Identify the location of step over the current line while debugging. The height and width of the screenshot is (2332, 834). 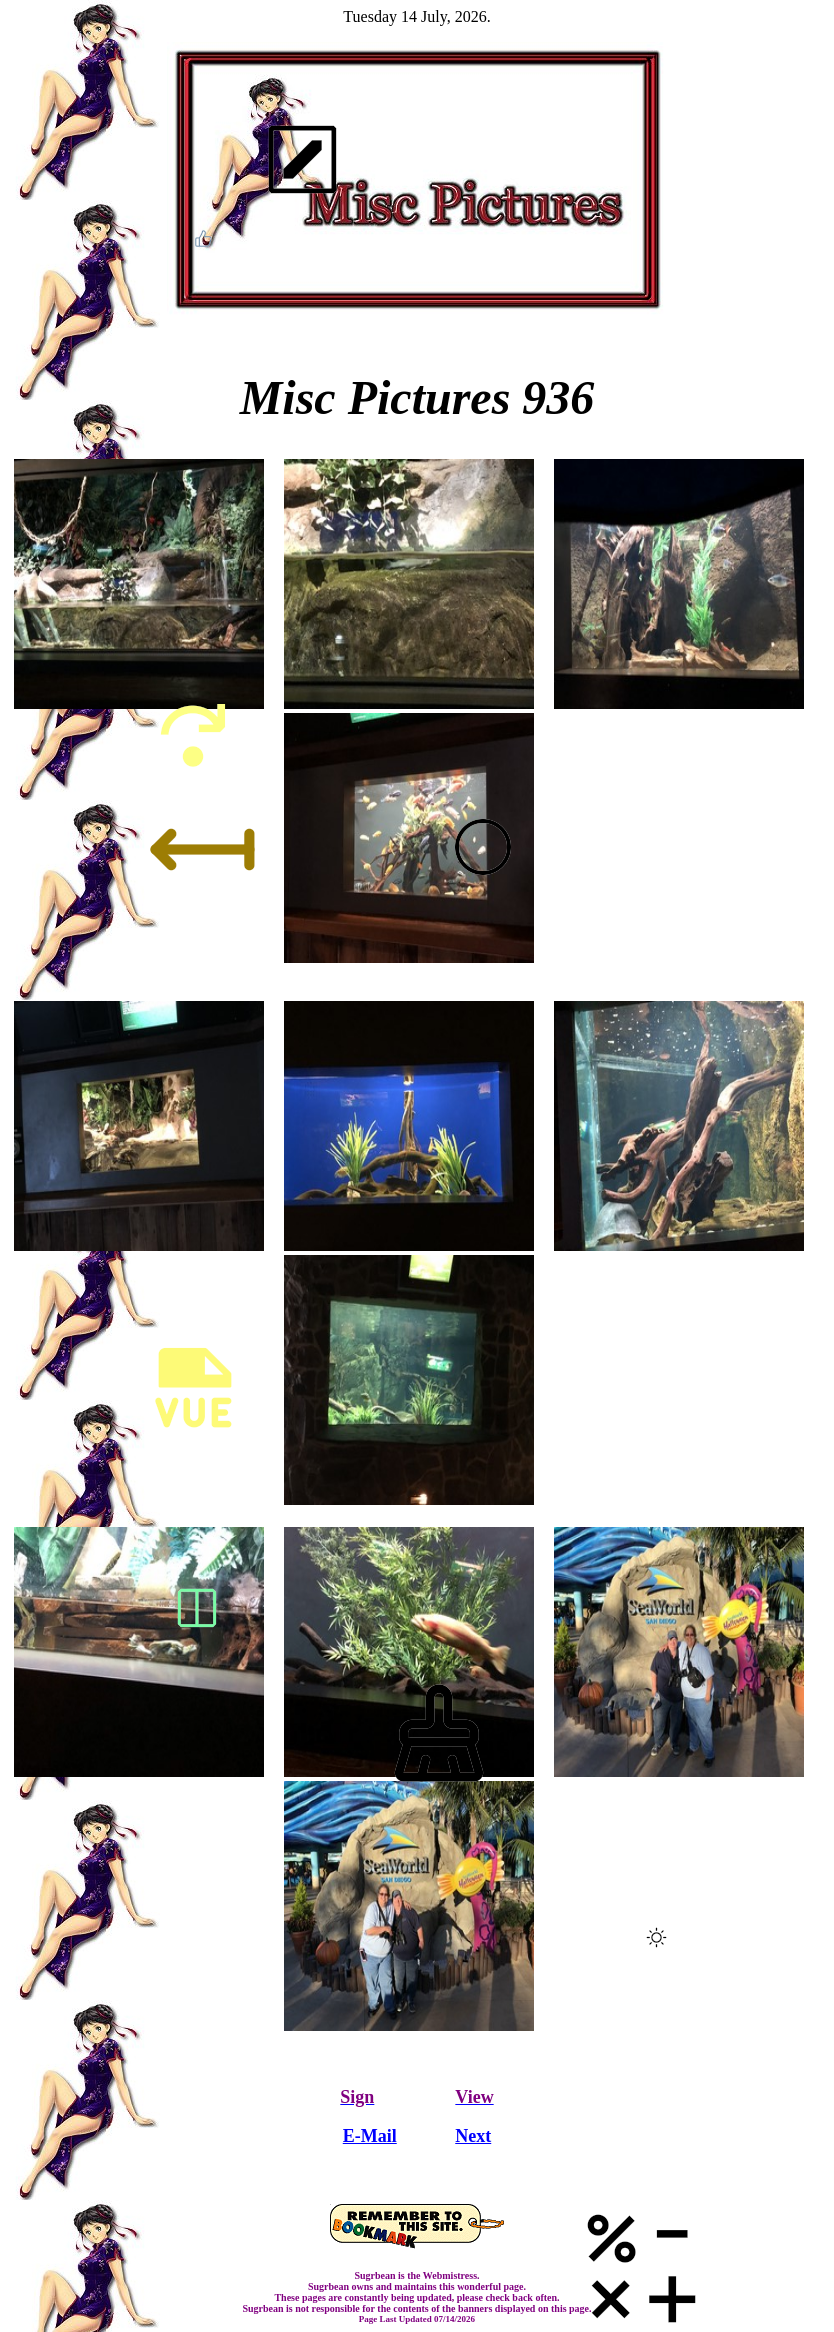
(193, 736).